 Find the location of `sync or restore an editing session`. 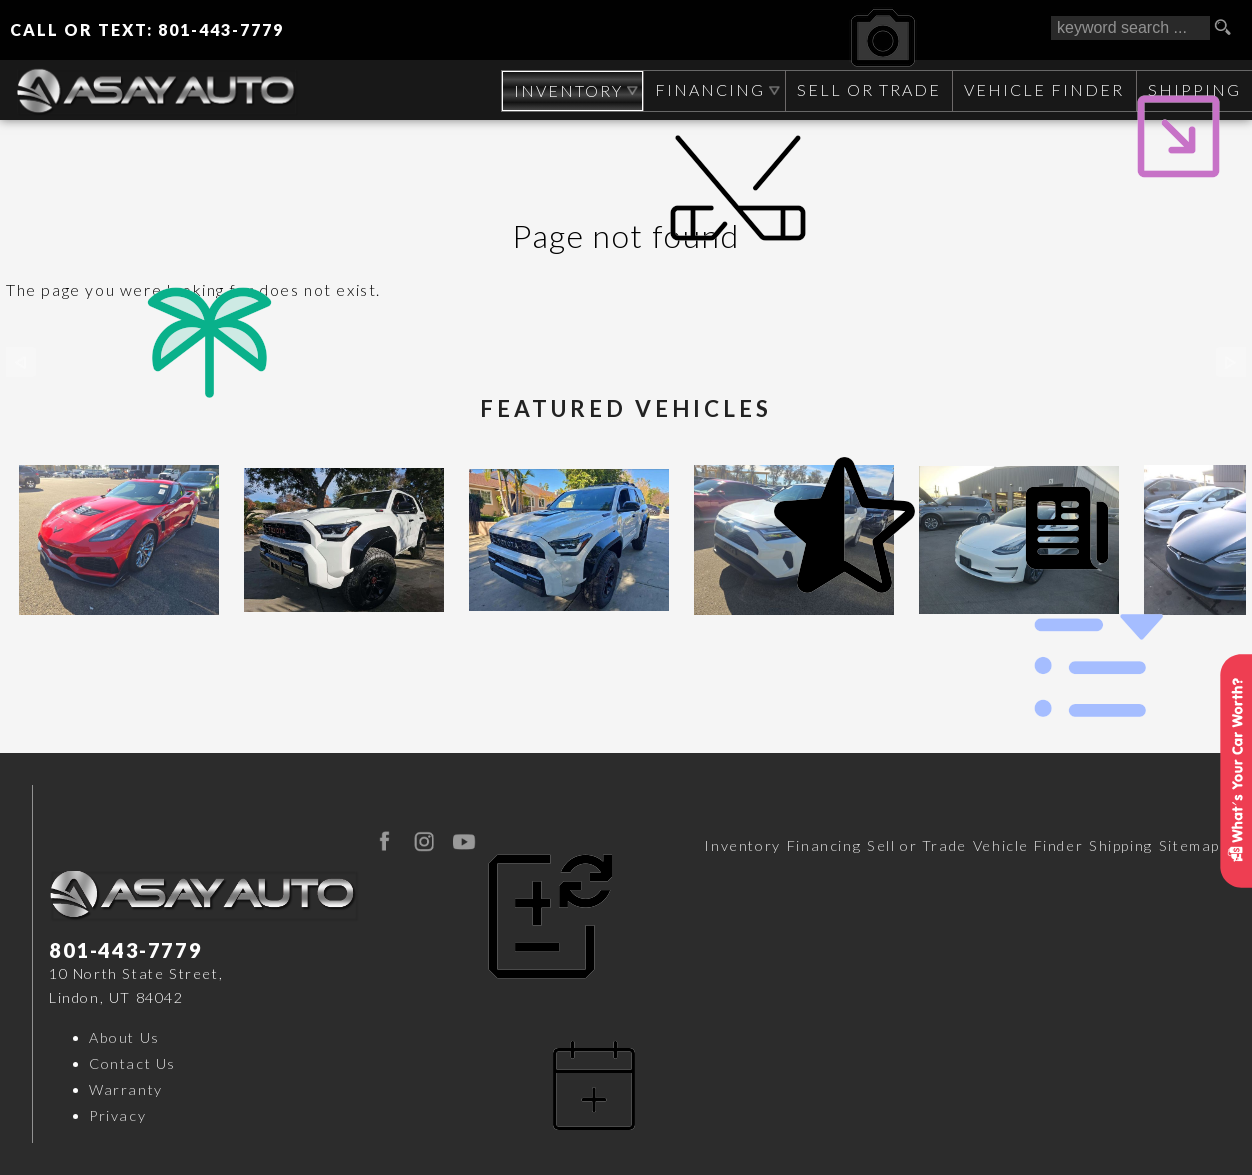

sync or restore an editing session is located at coordinates (541, 916).